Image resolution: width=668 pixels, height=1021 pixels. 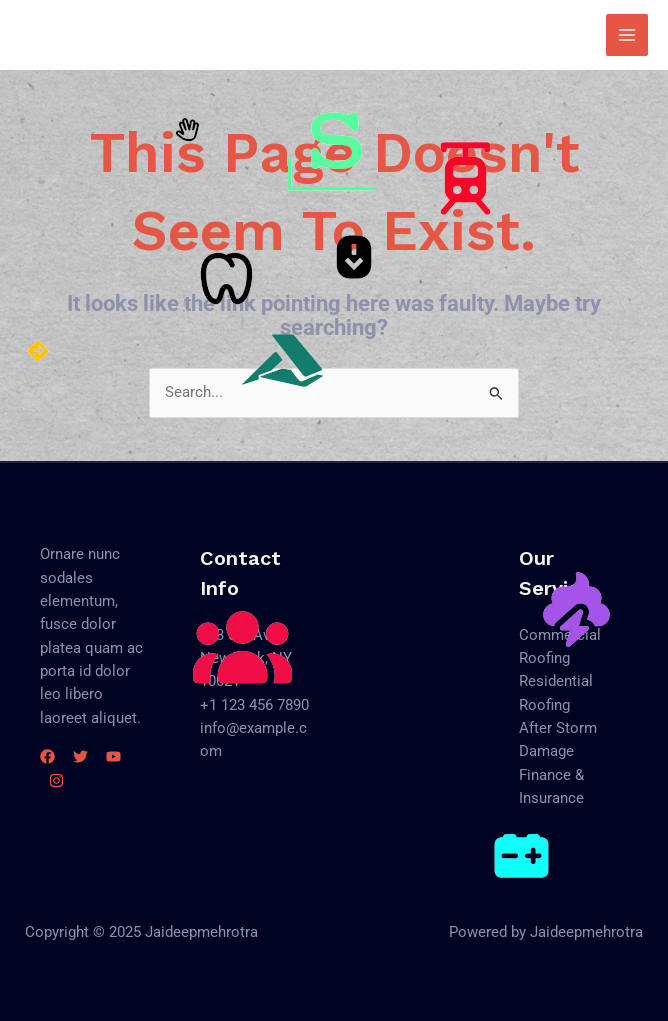 What do you see at coordinates (282, 360) in the screenshot?
I see `accusoft company logo` at bounding box center [282, 360].